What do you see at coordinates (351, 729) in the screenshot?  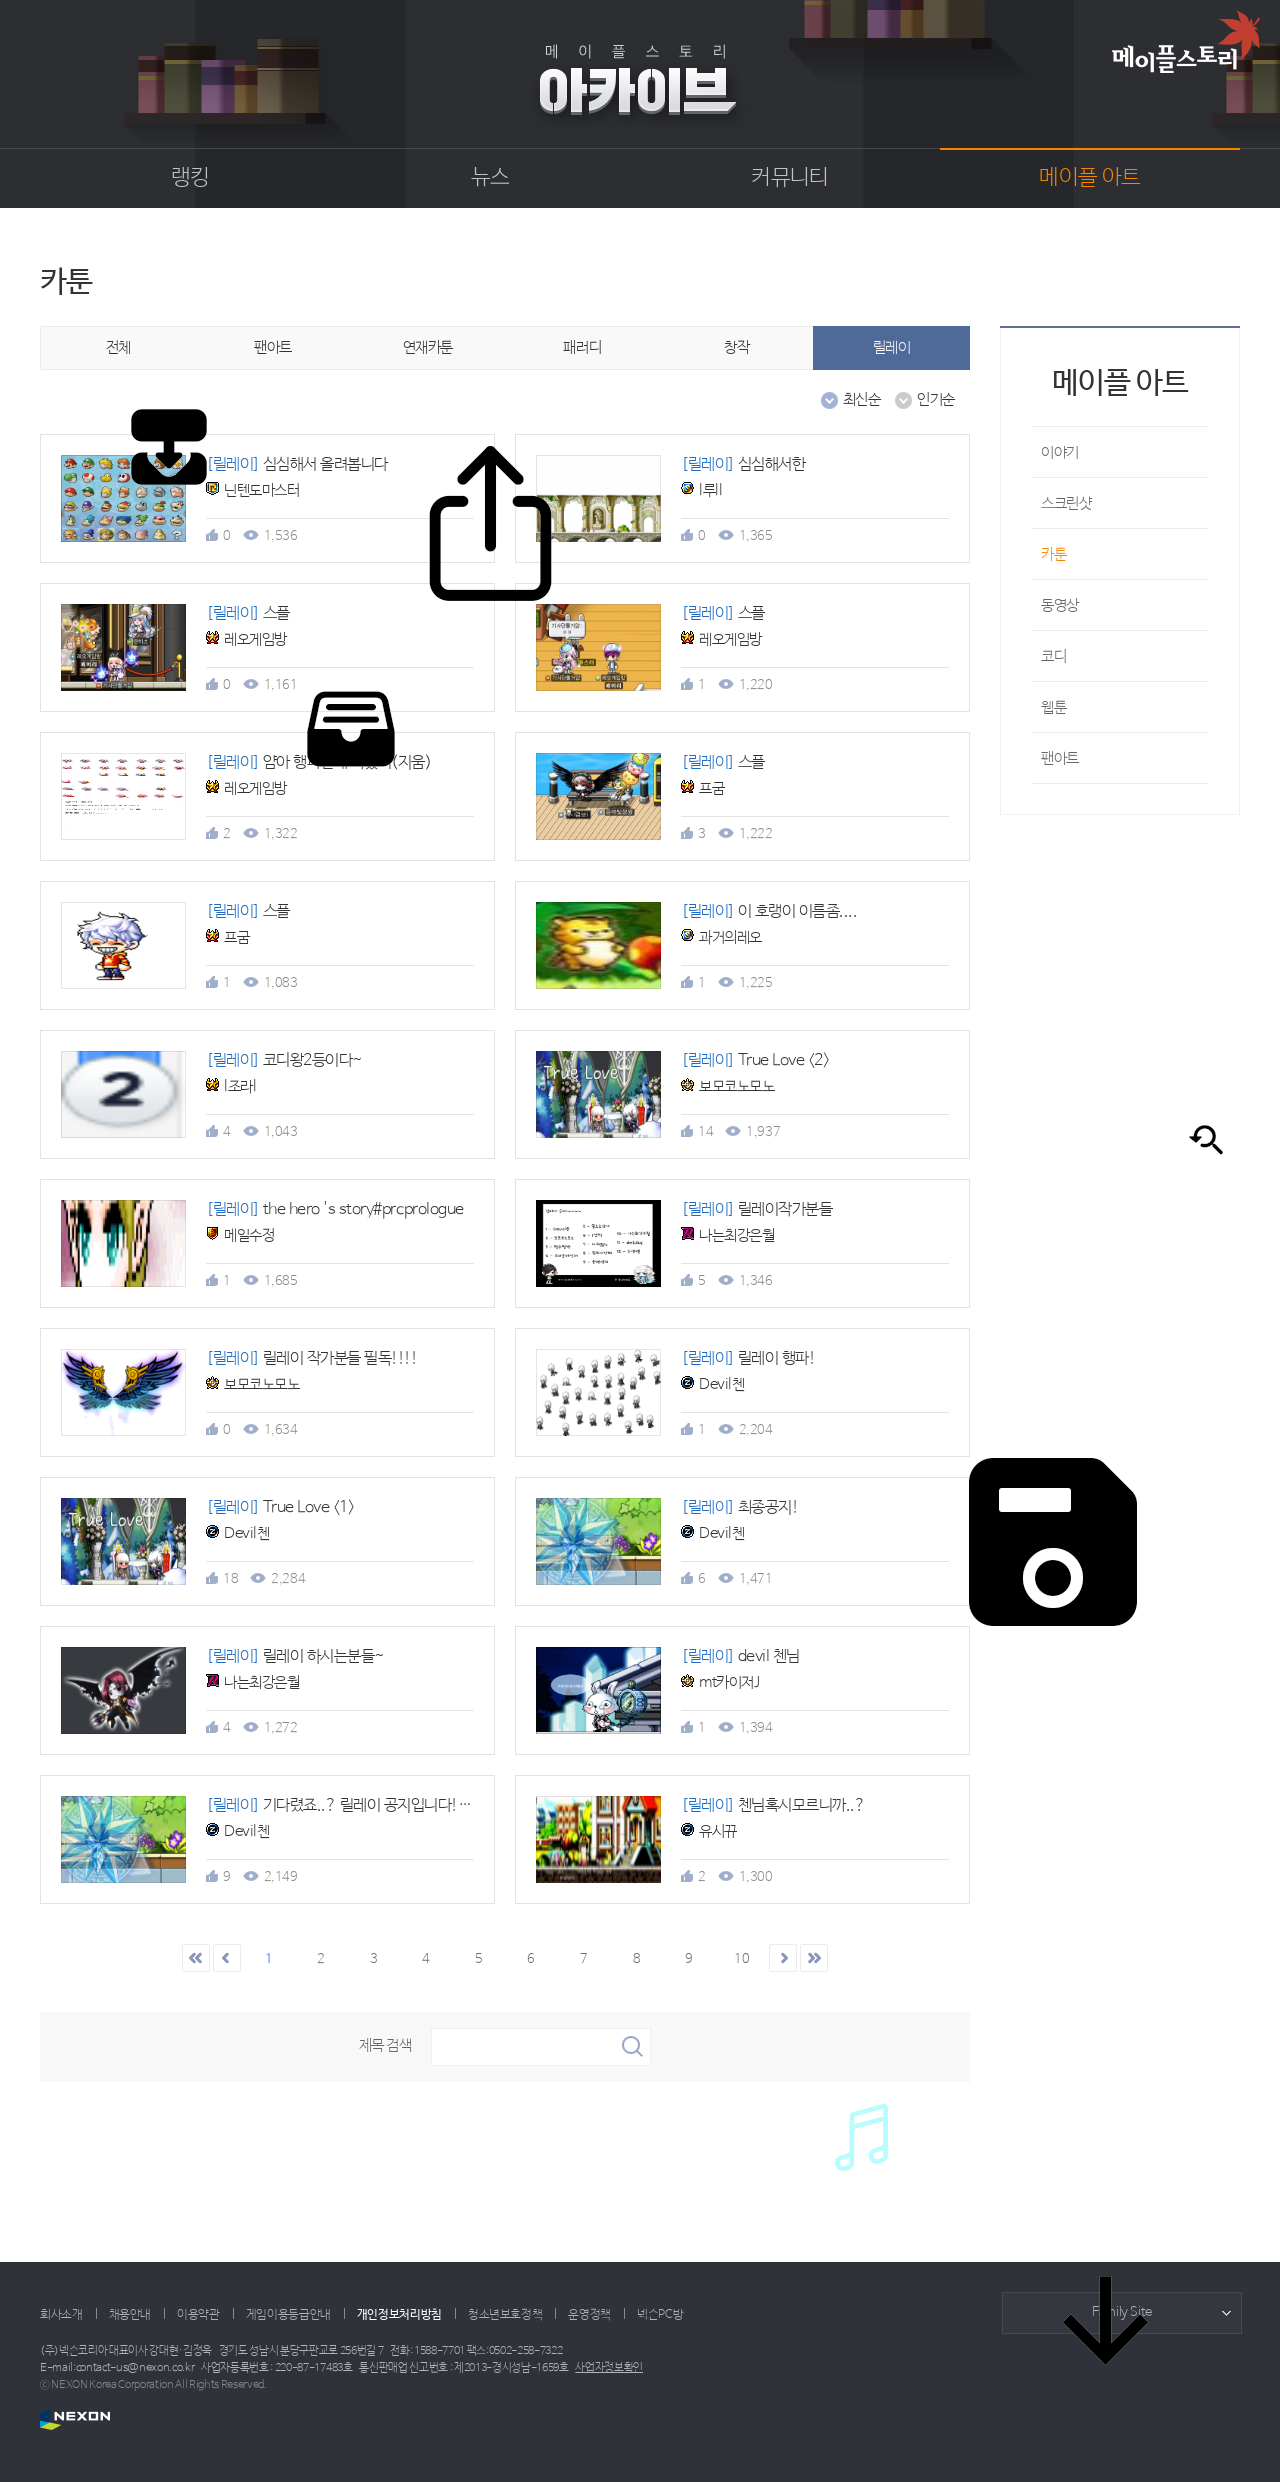 I see `view inbox or received files` at bounding box center [351, 729].